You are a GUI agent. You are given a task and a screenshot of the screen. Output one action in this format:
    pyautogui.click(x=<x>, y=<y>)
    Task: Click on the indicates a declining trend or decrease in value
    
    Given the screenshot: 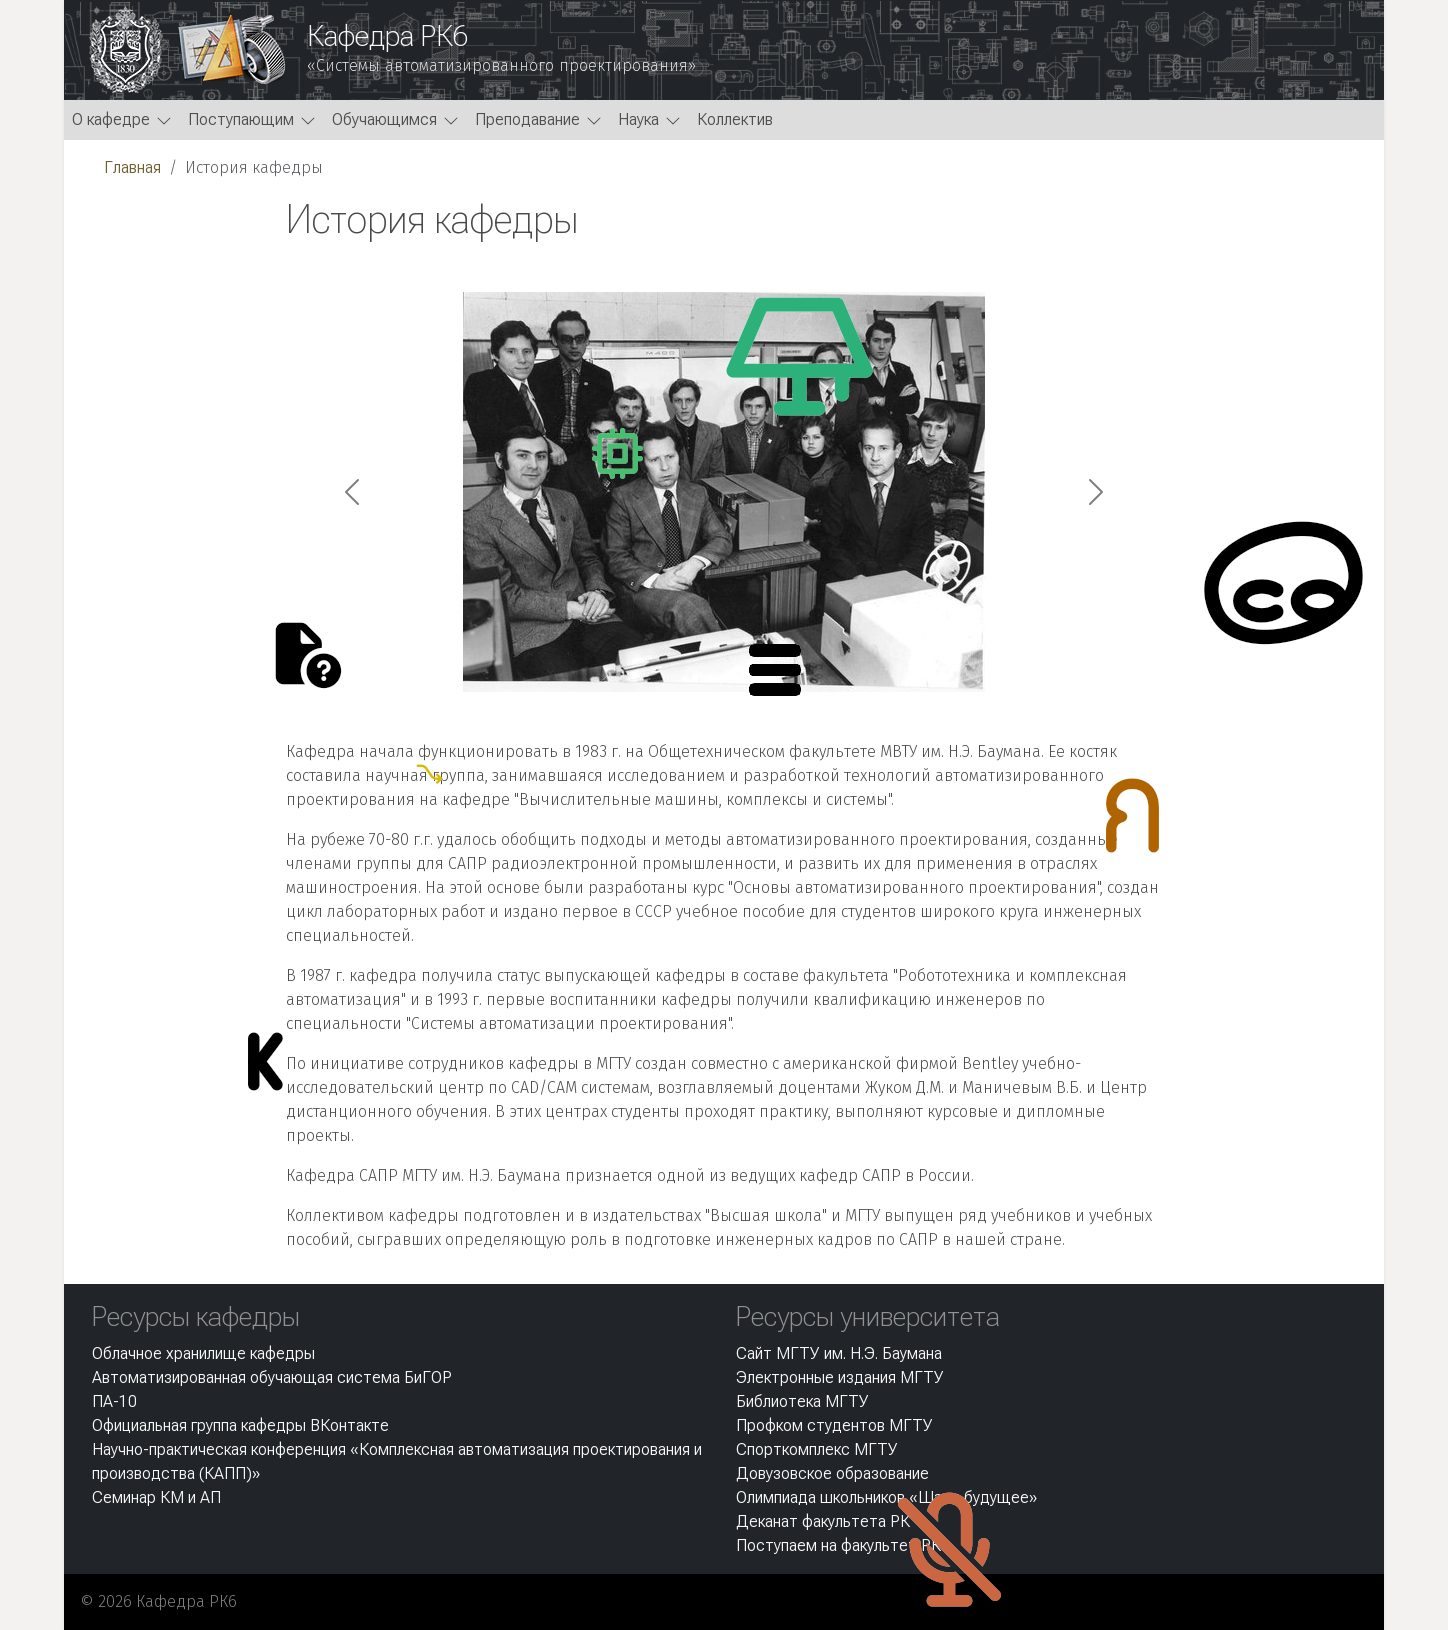 What is the action you would take?
    pyautogui.click(x=429, y=773)
    